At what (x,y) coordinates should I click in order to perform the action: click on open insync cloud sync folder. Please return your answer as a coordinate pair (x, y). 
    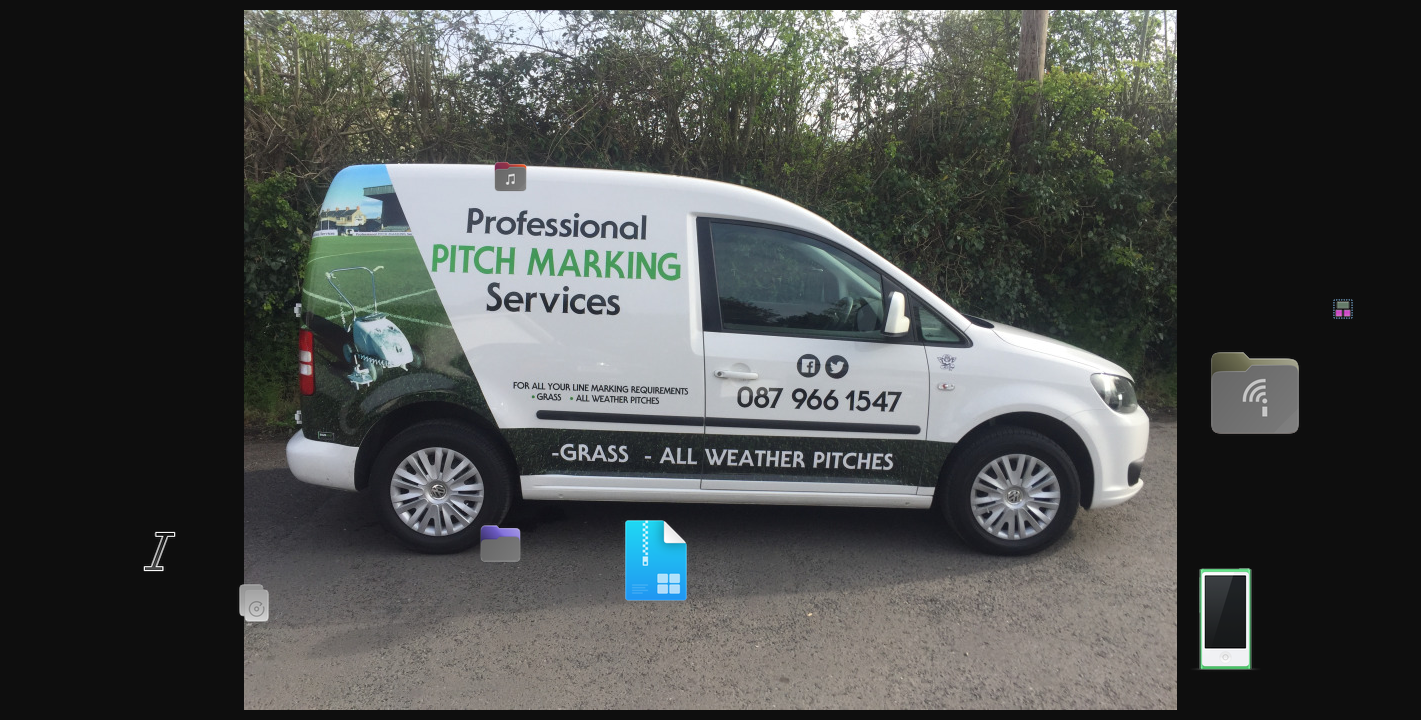
    Looking at the image, I should click on (1255, 393).